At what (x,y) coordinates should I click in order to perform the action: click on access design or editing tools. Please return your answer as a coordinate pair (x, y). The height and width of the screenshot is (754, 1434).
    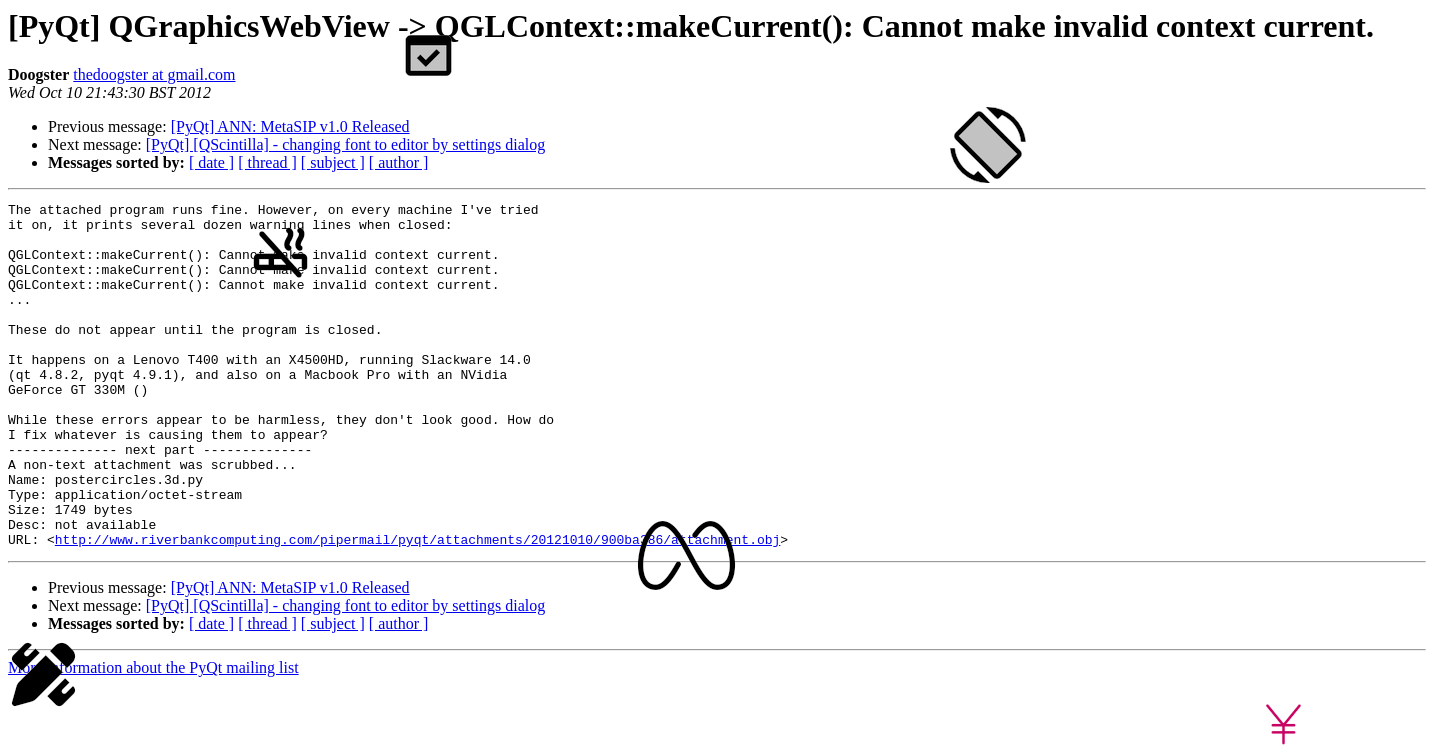
    Looking at the image, I should click on (43, 674).